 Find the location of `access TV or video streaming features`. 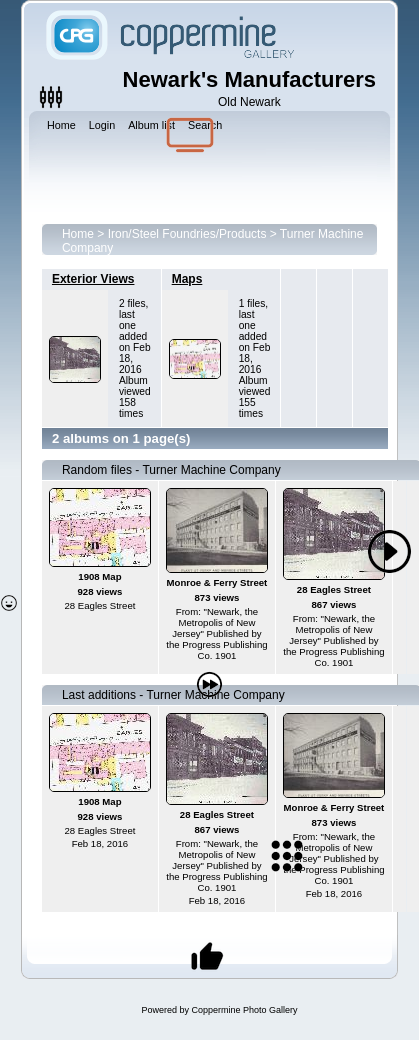

access TV or video streaming features is located at coordinates (190, 135).